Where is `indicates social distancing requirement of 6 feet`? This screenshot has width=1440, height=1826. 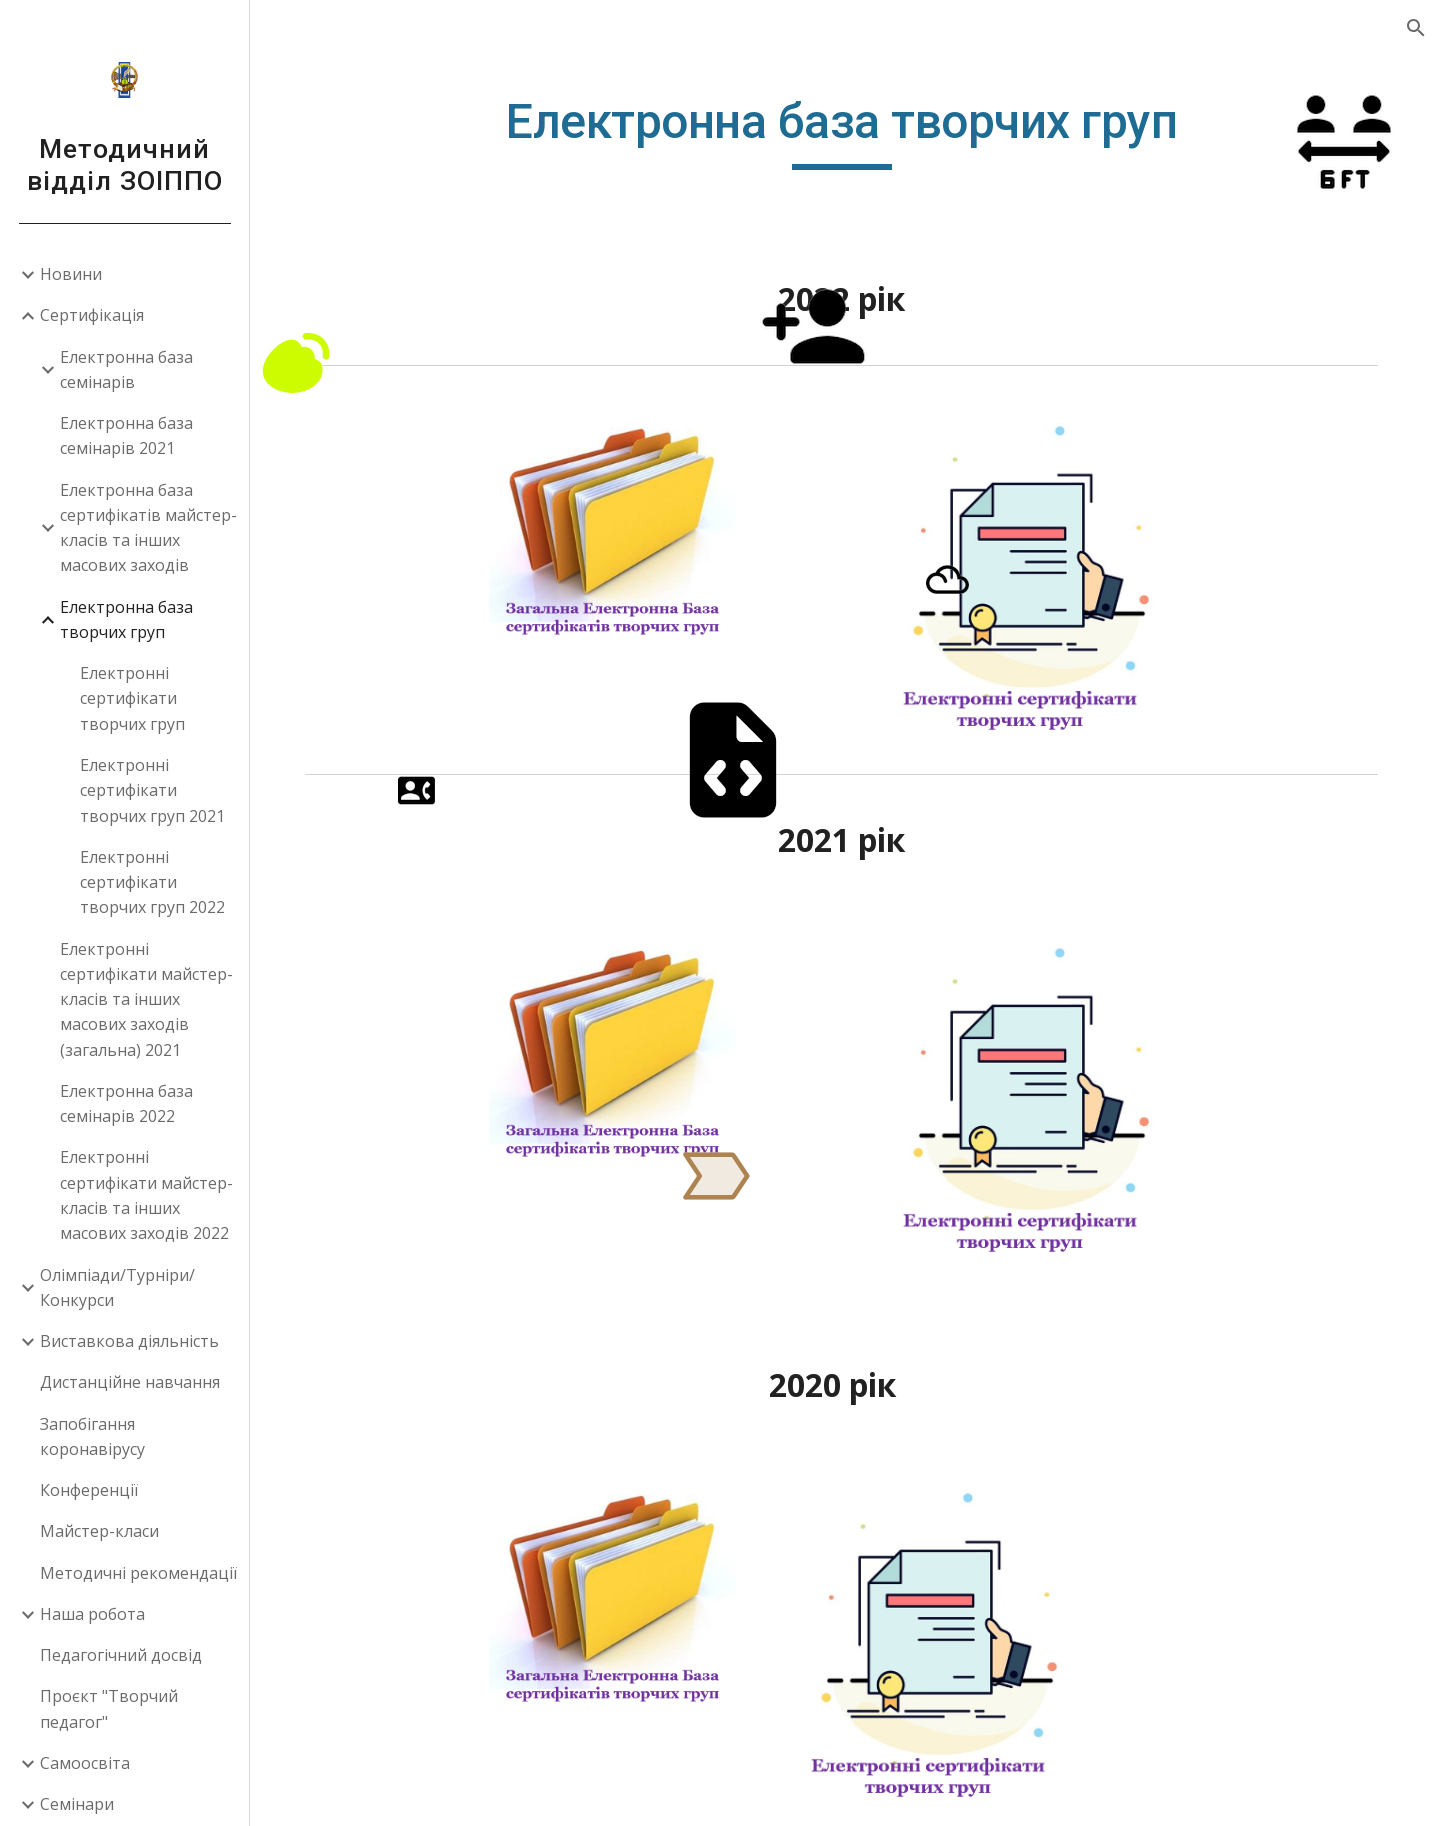
indicates social distancing requirement of 6 feet is located at coordinates (1344, 142).